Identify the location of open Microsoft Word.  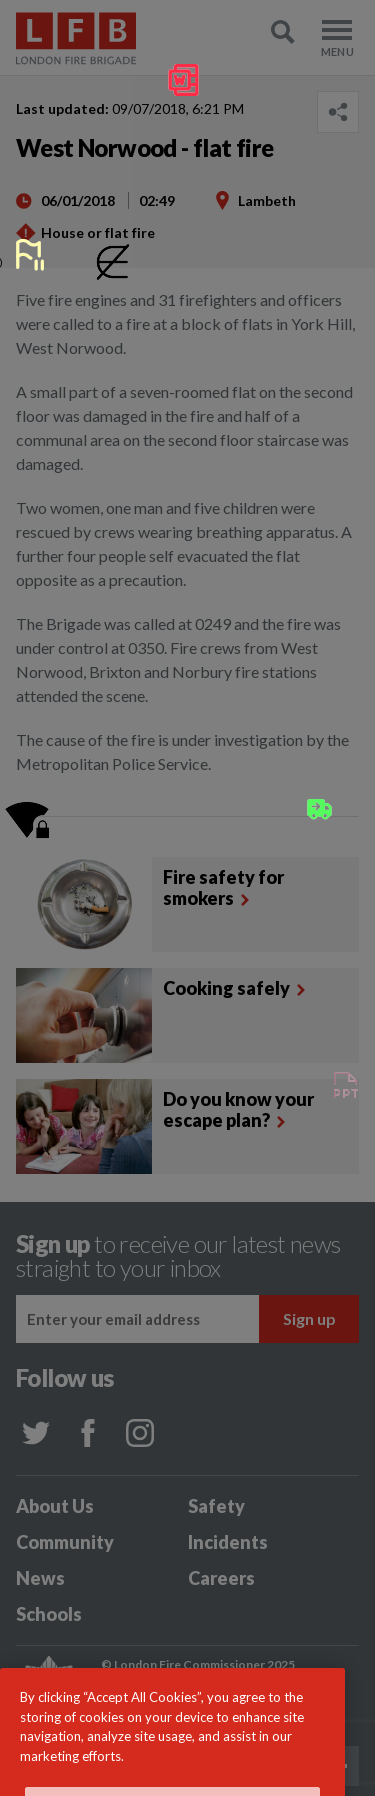
(185, 80).